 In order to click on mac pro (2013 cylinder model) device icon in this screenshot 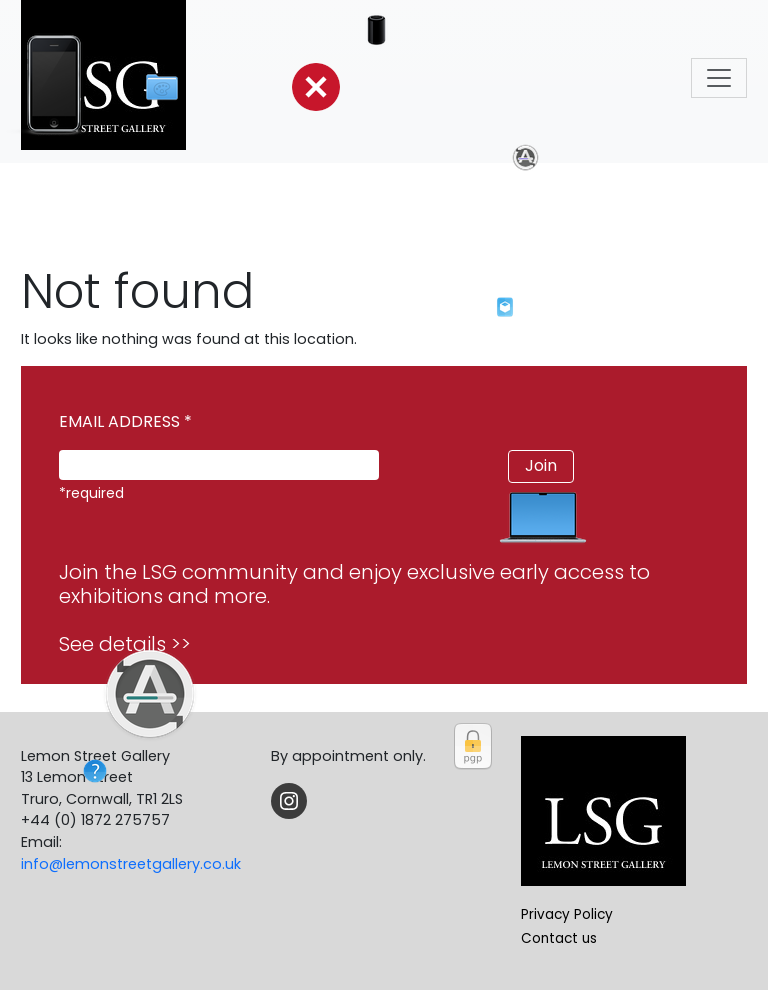, I will do `click(376, 30)`.